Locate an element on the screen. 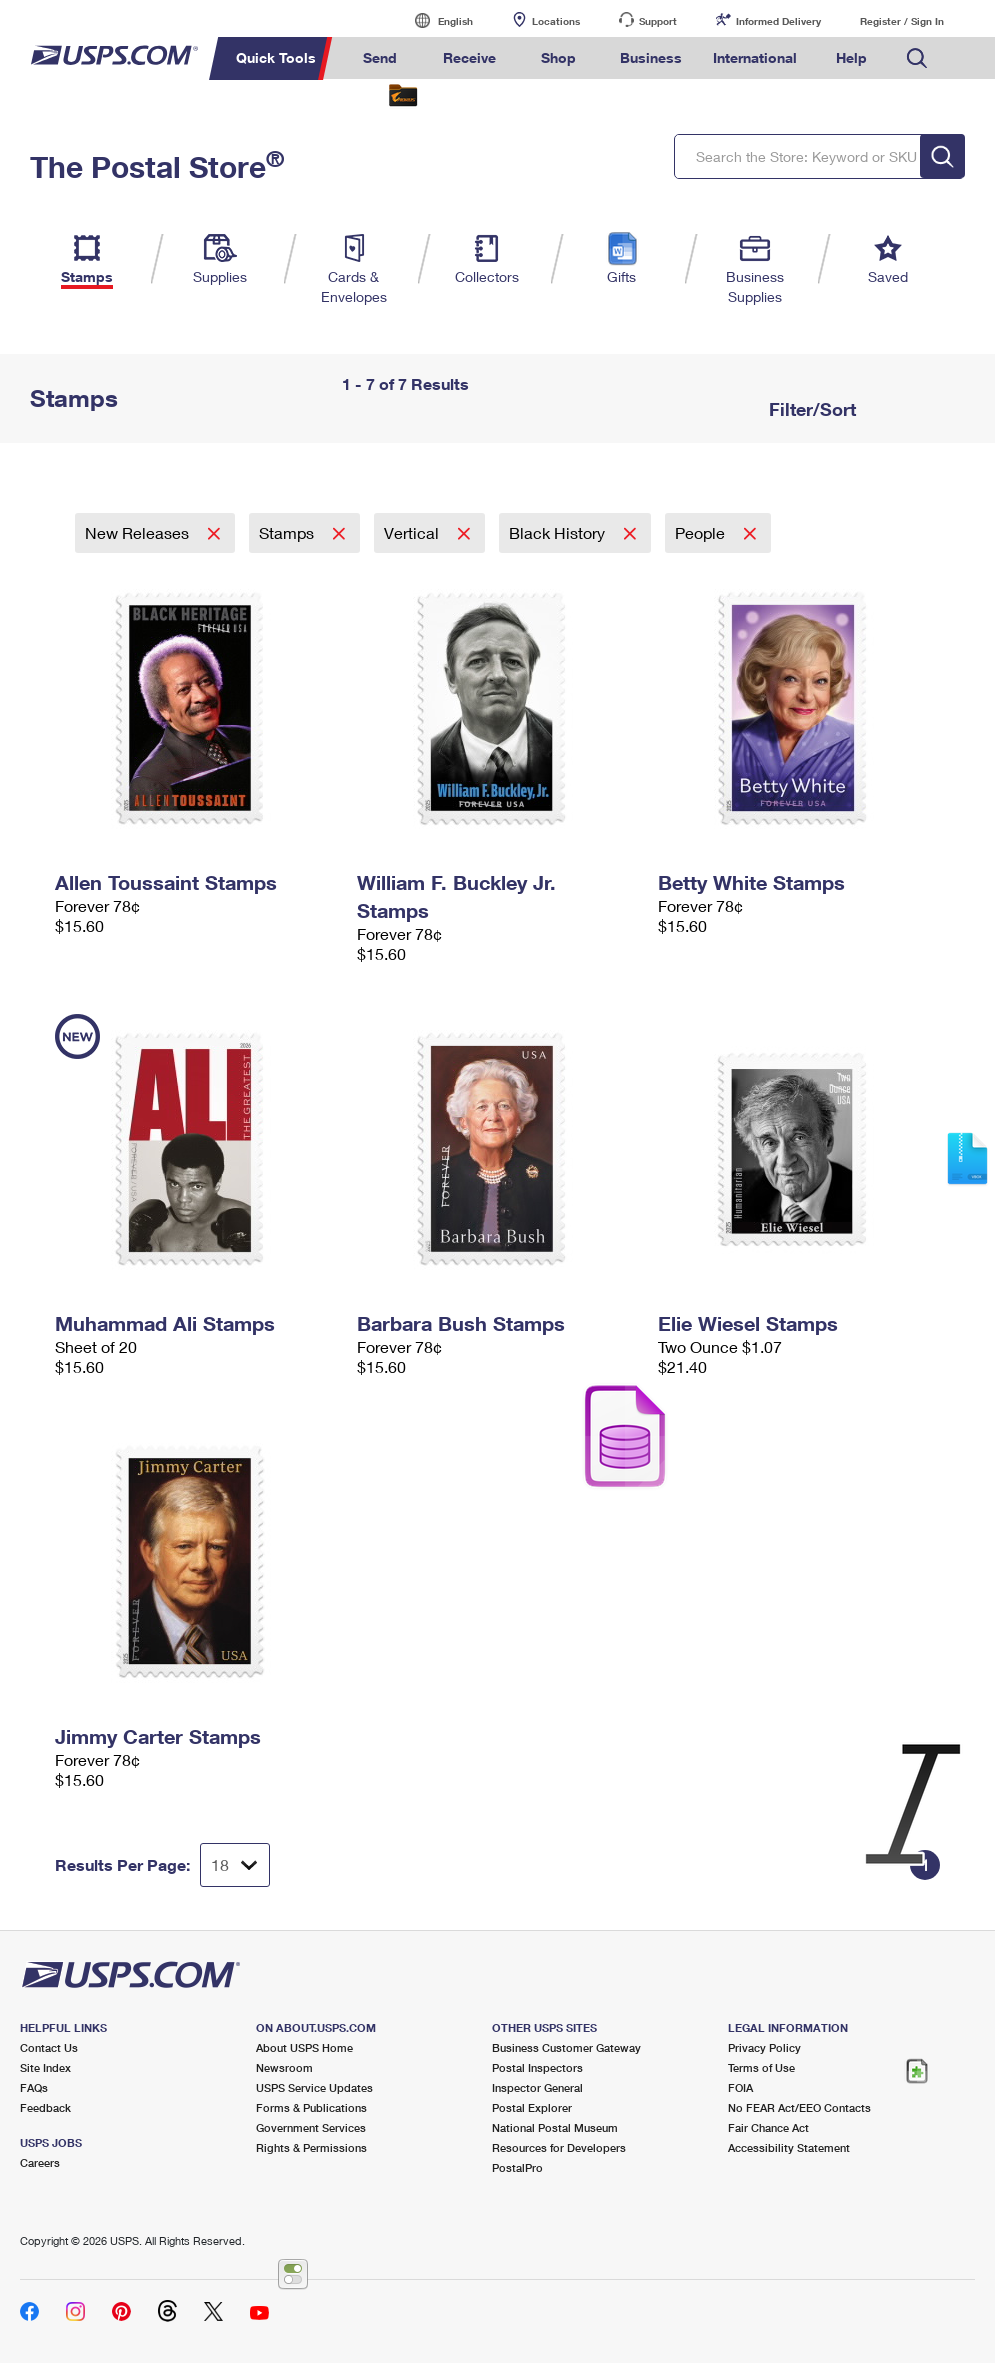 This screenshot has width=995, height=2363. a VirtualBox virtual machine configuration file is located at coordinates (967, 1159).